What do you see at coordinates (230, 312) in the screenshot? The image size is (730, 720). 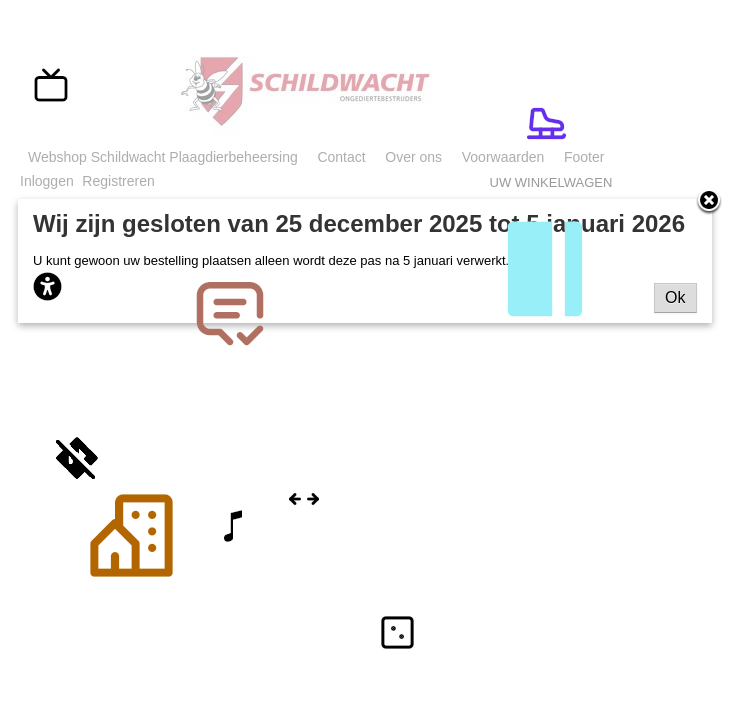 I see `message sent successfully` at bounding box center [230, 312].